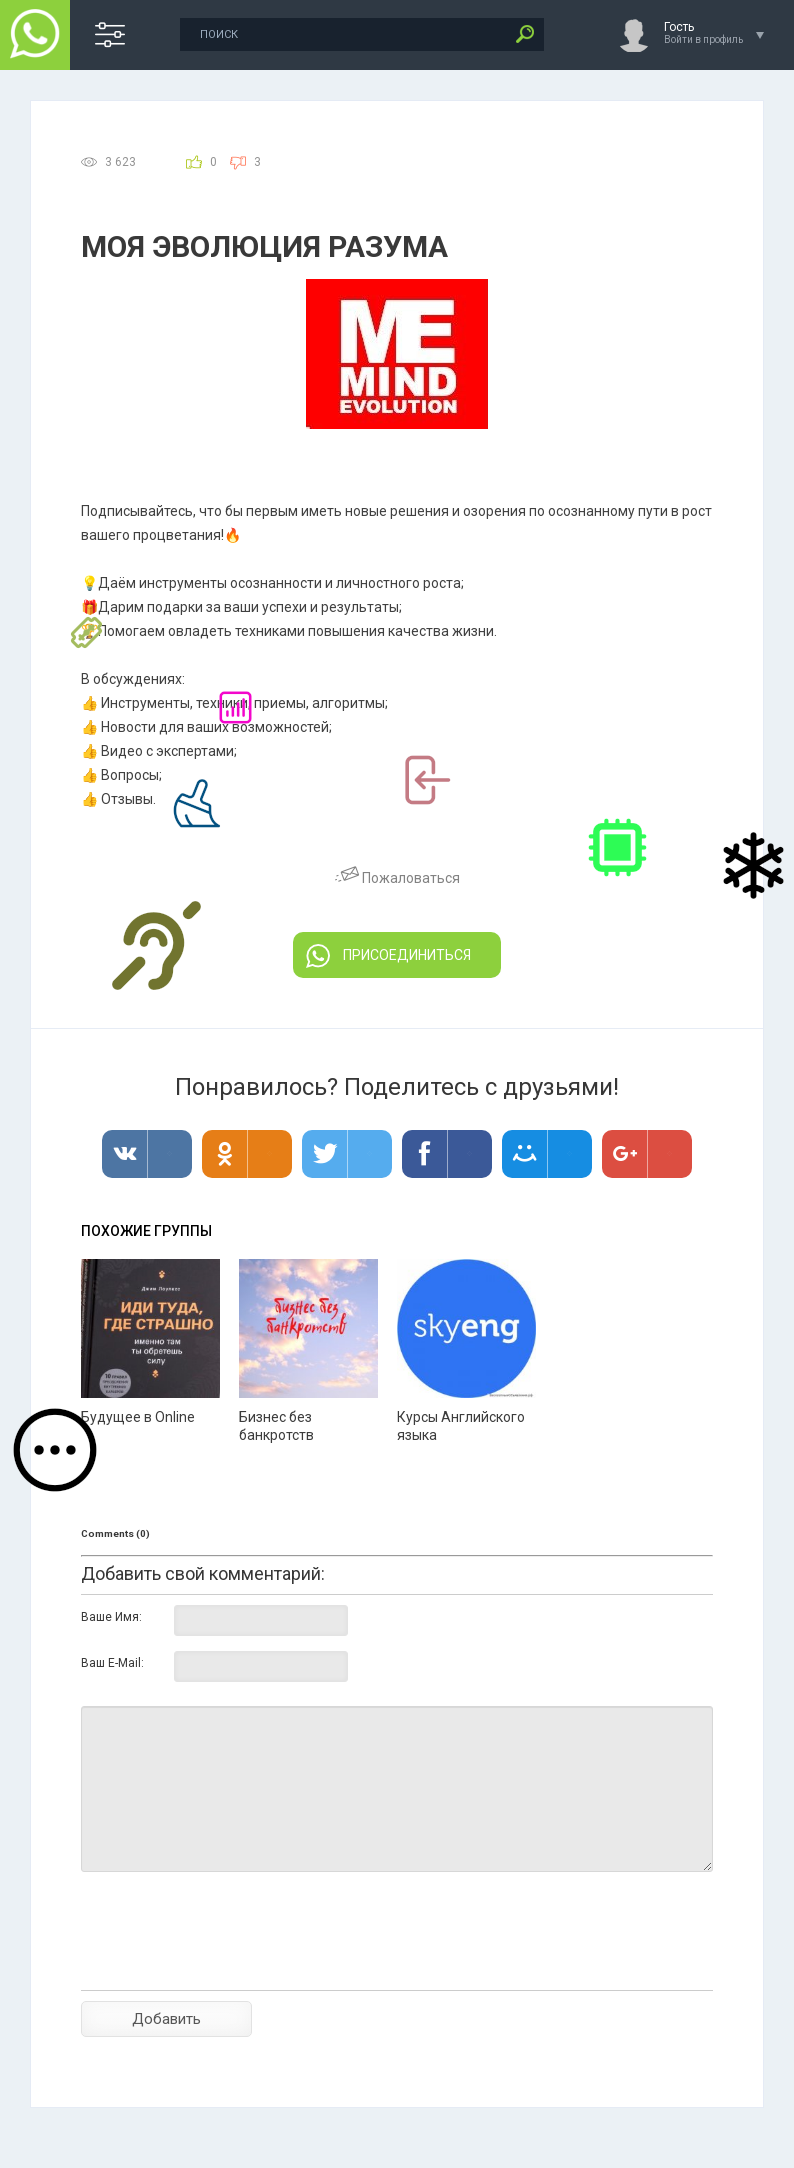 The height and width of the screenshot is (2168, 794). What do you see at coordinates (753, 865) in the screenshot?
I see `indicates cold or winter weather conditions` at bounding box center [753, 865].